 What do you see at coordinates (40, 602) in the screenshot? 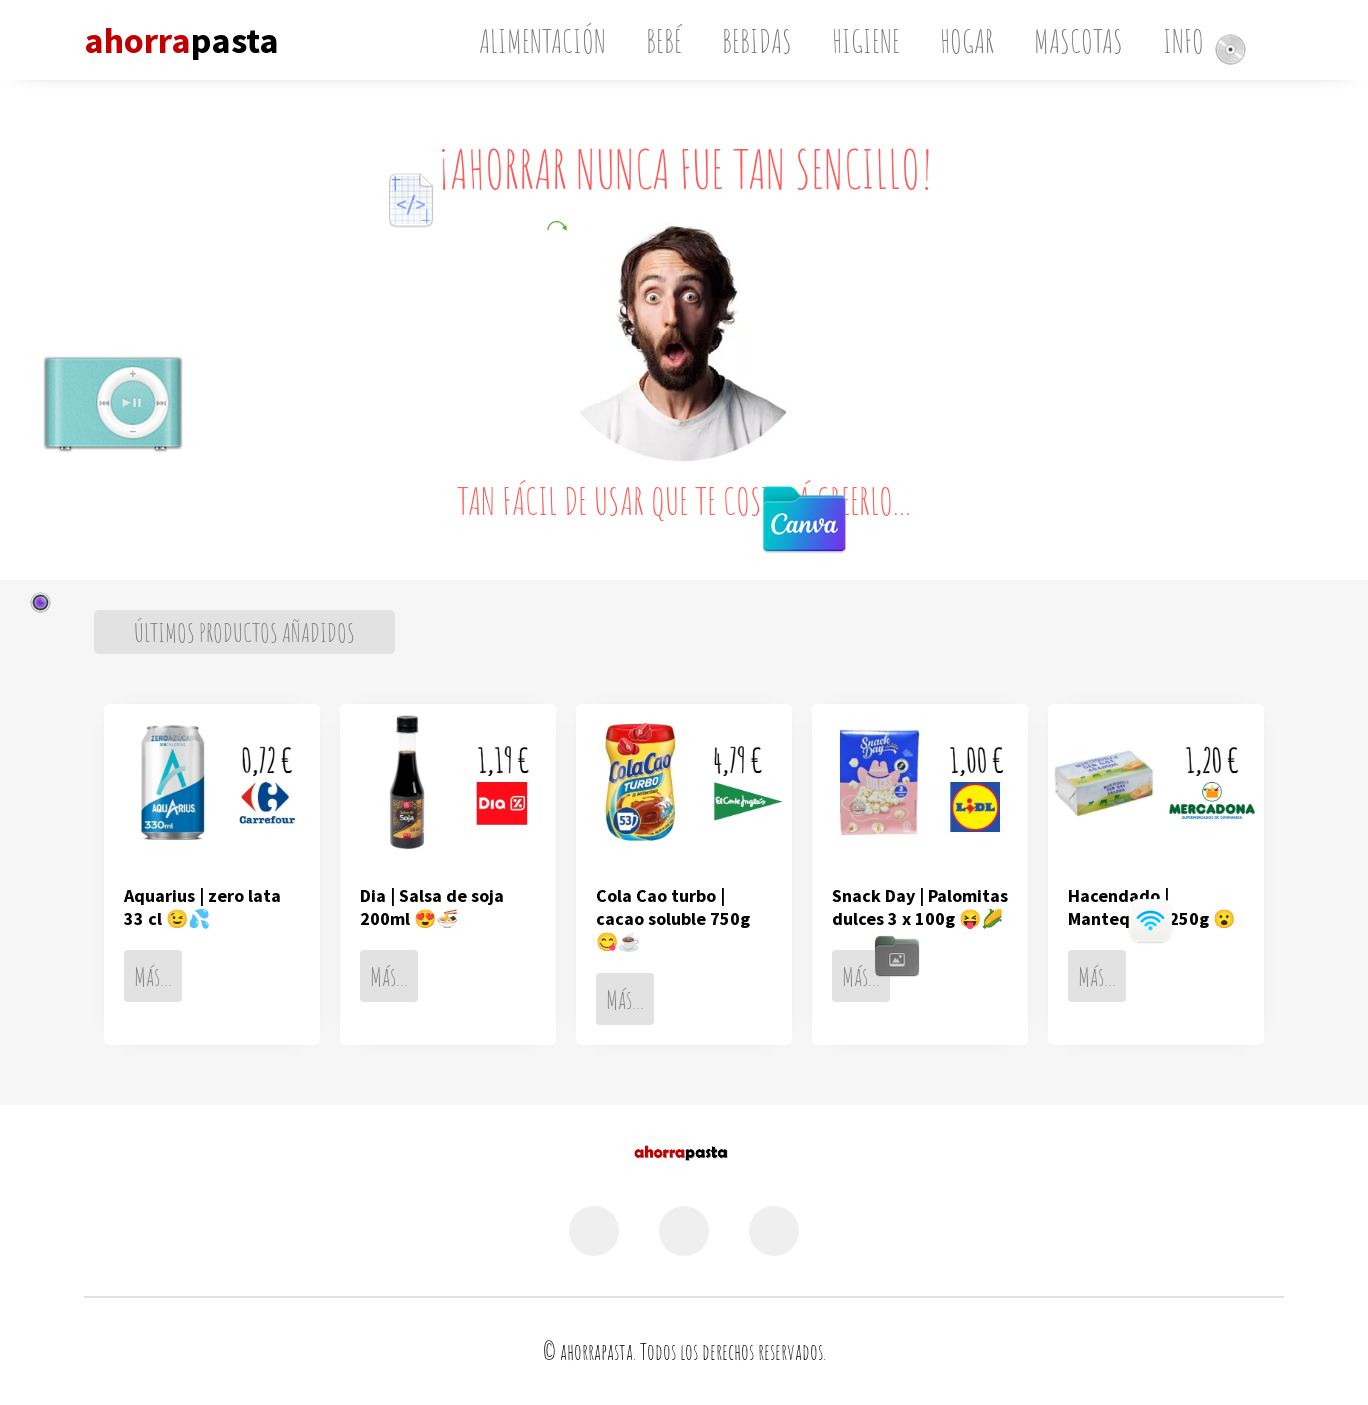
I see `open the camera app` at bounding box center [40, 602].